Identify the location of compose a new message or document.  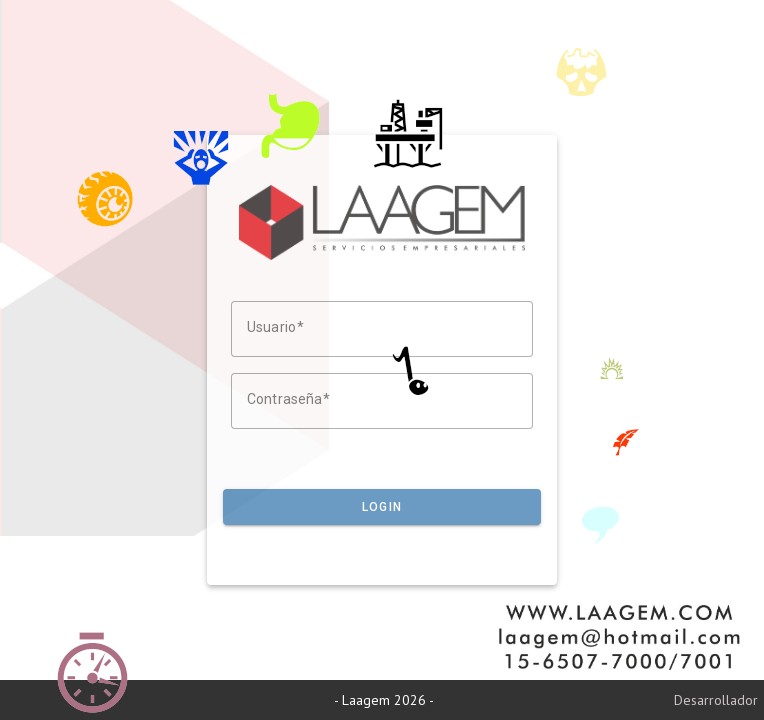
(626, 442).